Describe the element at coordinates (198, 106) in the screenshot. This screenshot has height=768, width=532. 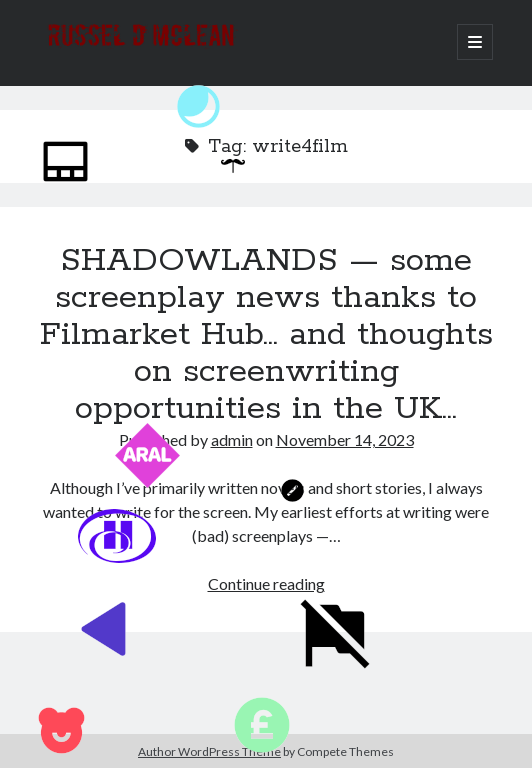
I see `adjust display contrast settings` at that location.